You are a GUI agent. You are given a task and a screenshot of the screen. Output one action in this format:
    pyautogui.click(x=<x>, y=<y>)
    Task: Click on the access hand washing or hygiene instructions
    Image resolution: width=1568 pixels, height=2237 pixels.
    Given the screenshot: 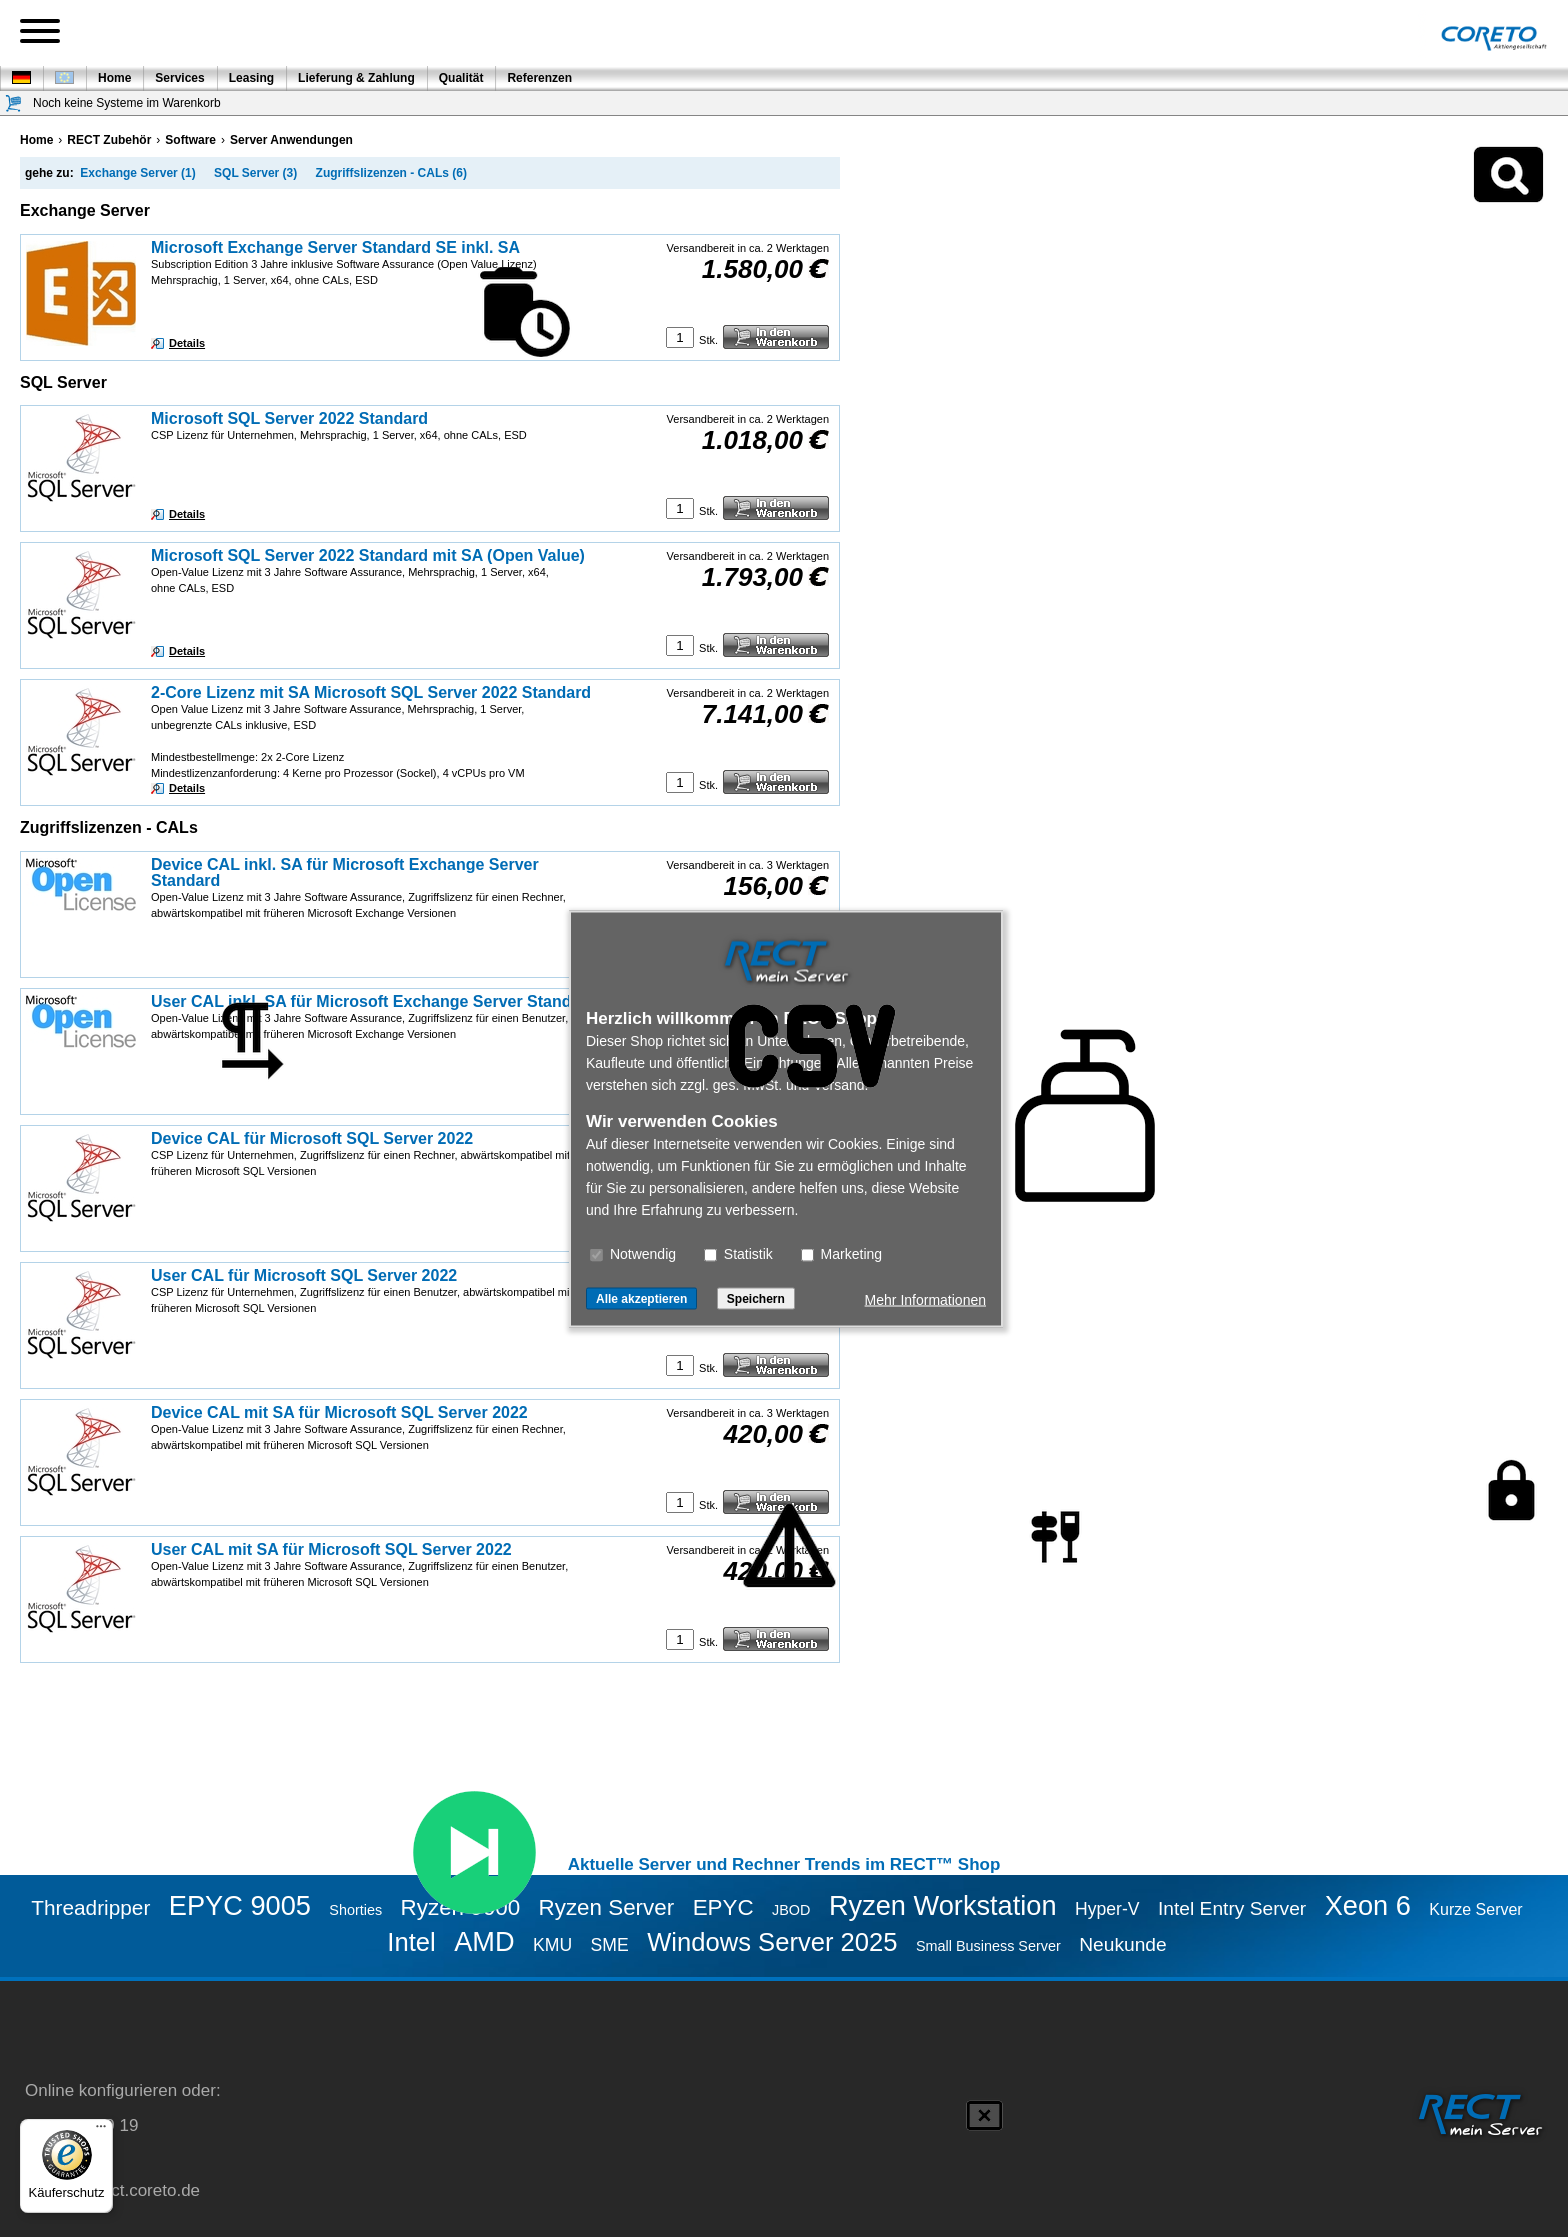 What is the action you would take?
    pyautogui.click(x=1085, y=1119)
    